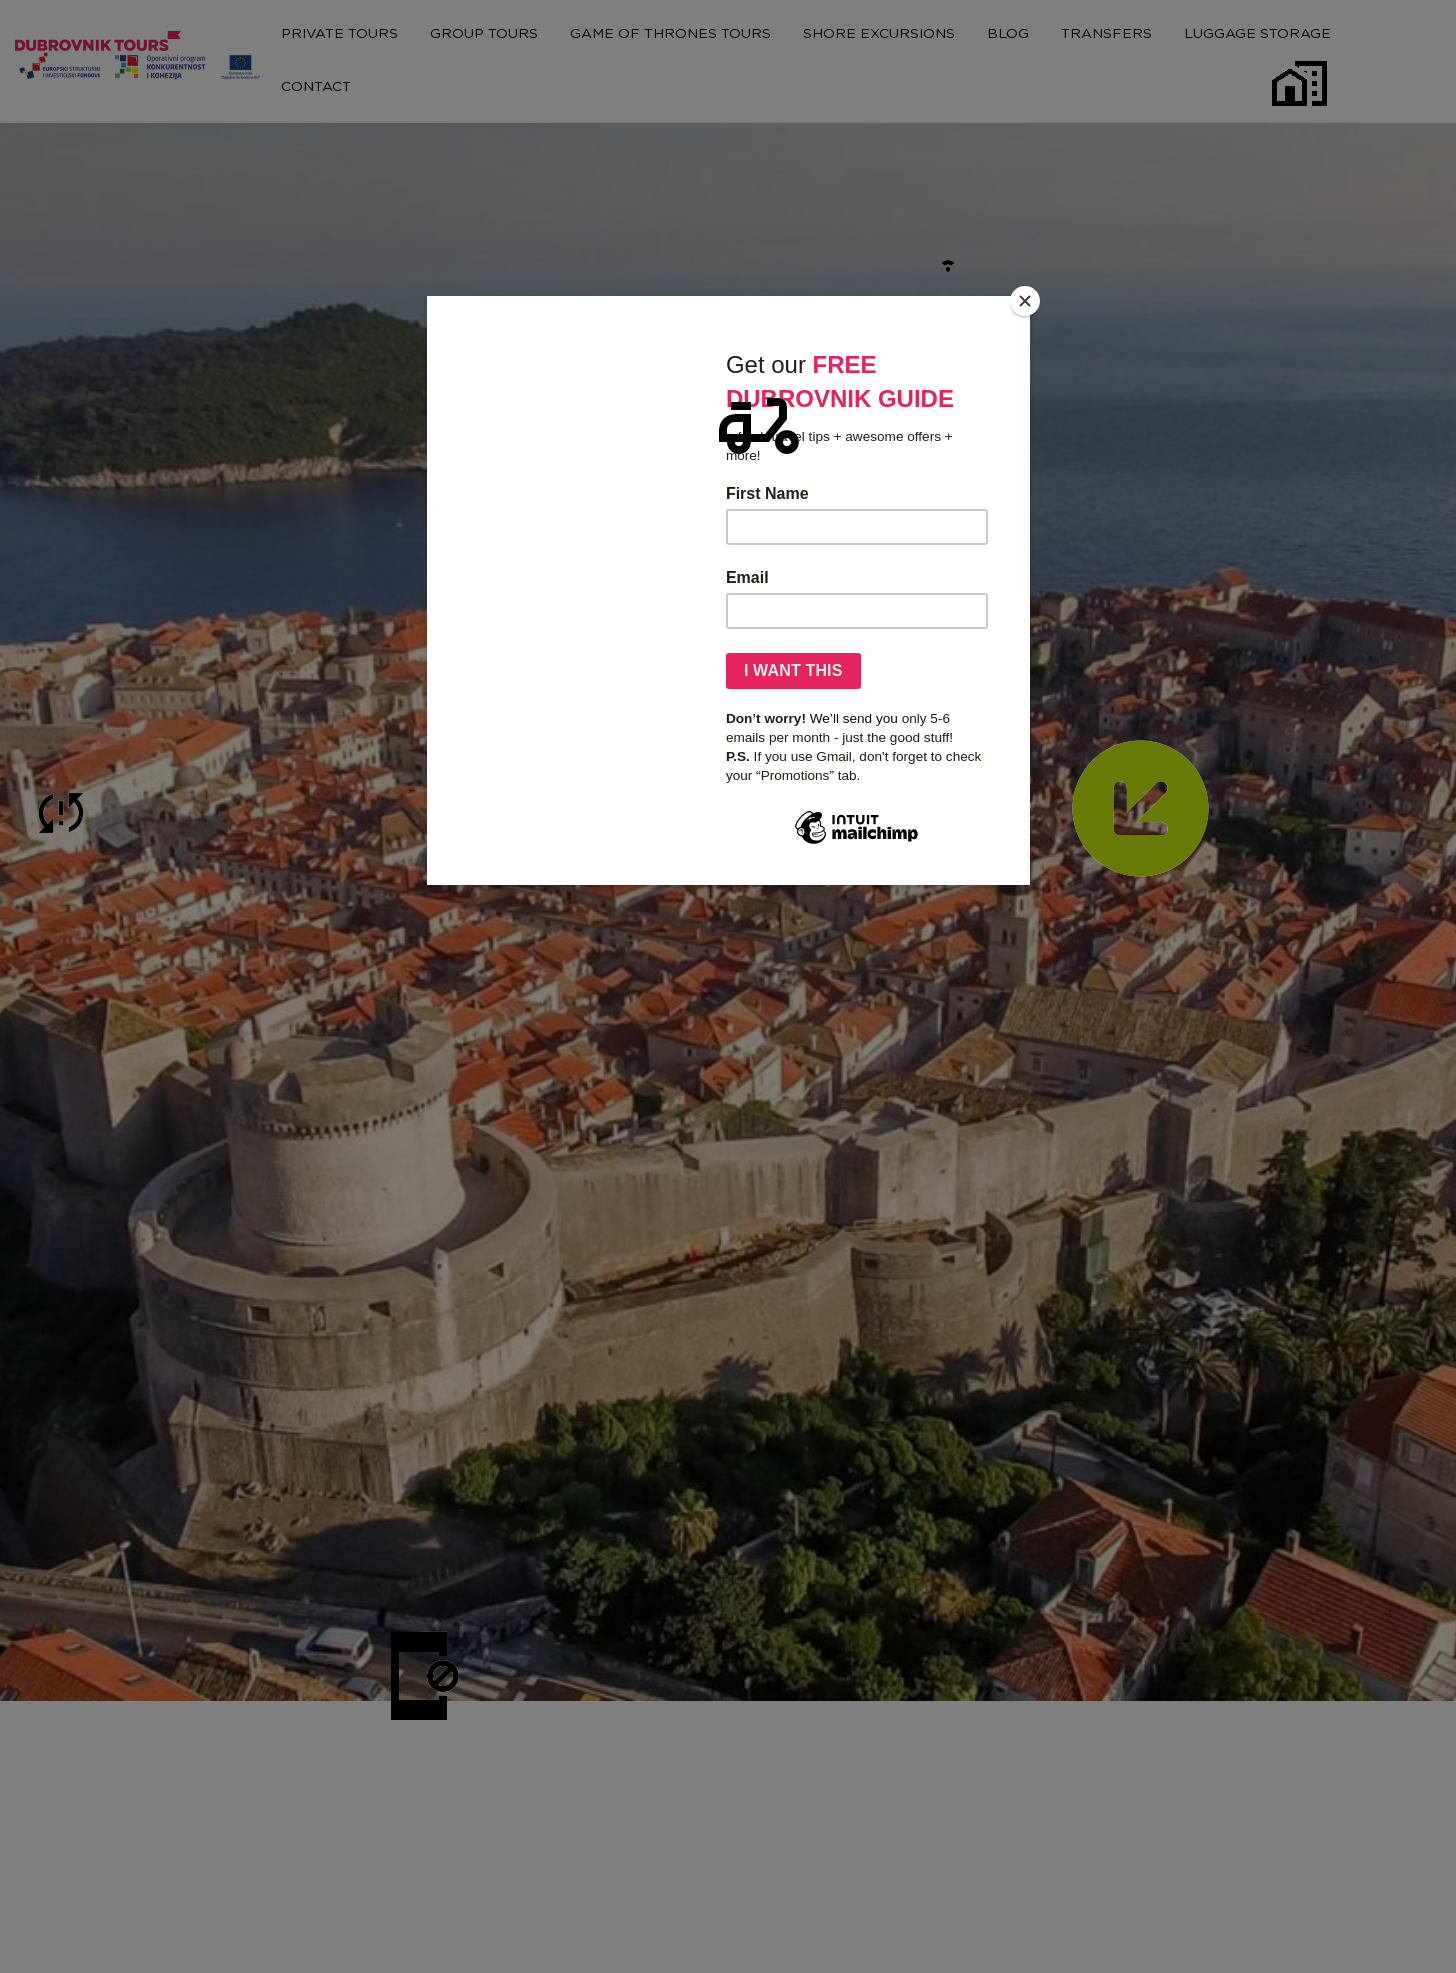 The width and height of the screenshot is (1456, 1973). Describe the element at coordinates (1299, 83) in the screenshot. I see `switch between home and work locations` at that location.